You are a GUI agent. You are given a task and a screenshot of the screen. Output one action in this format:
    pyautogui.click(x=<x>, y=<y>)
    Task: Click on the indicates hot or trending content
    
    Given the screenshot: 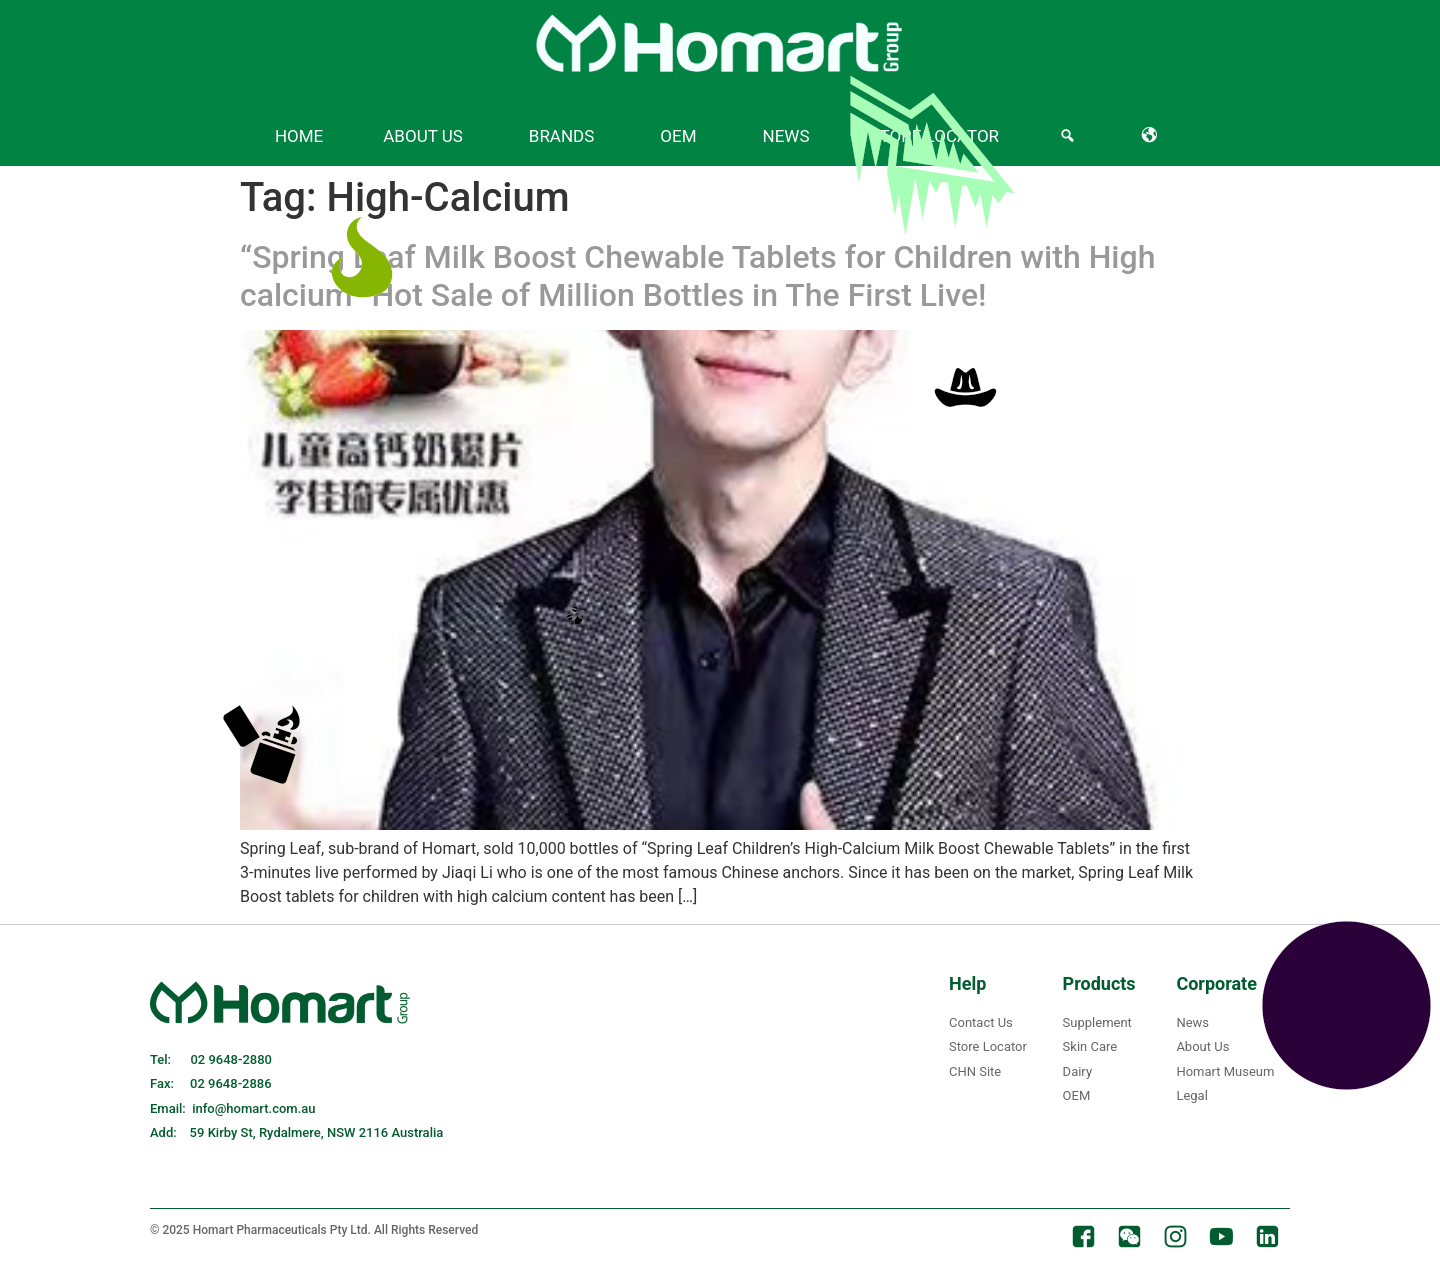 What is the action you would take?
    pyautogui.click(x=362, y=257)
    